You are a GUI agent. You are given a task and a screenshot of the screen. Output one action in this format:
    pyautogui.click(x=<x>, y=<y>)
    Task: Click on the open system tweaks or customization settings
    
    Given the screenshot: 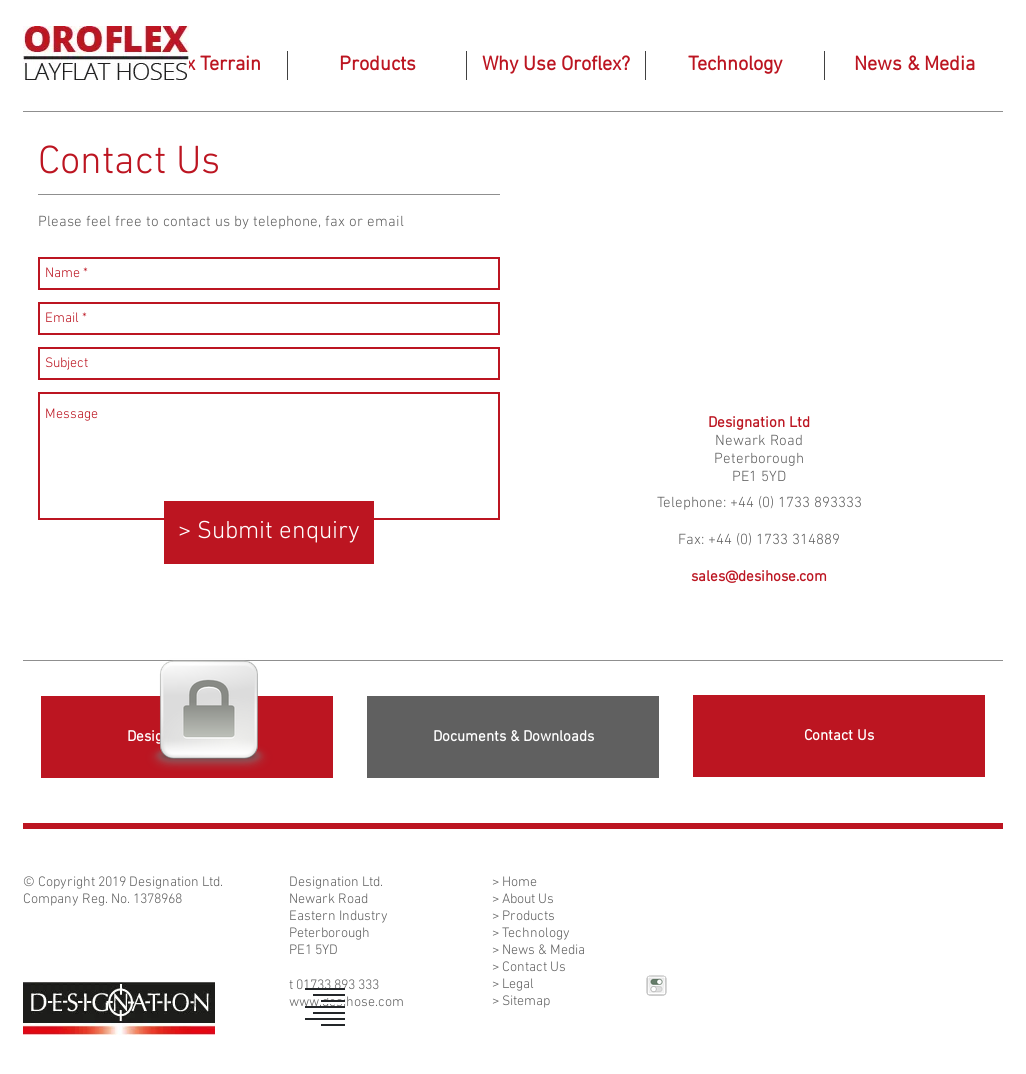 What is the action you would take?
    pyautogui.click(x=656, y=985)
    